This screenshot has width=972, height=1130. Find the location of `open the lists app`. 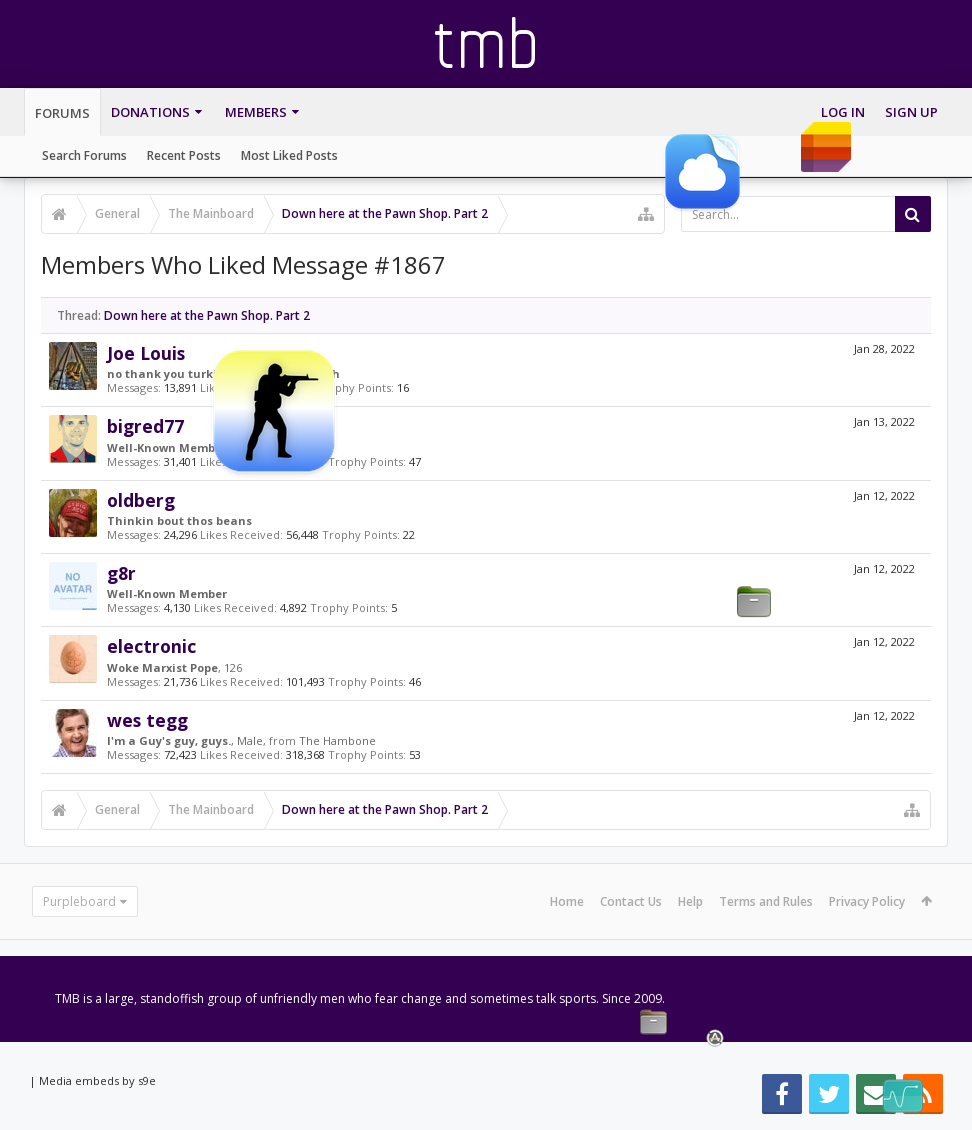

open the lists app is located at coordinates (826, 147).